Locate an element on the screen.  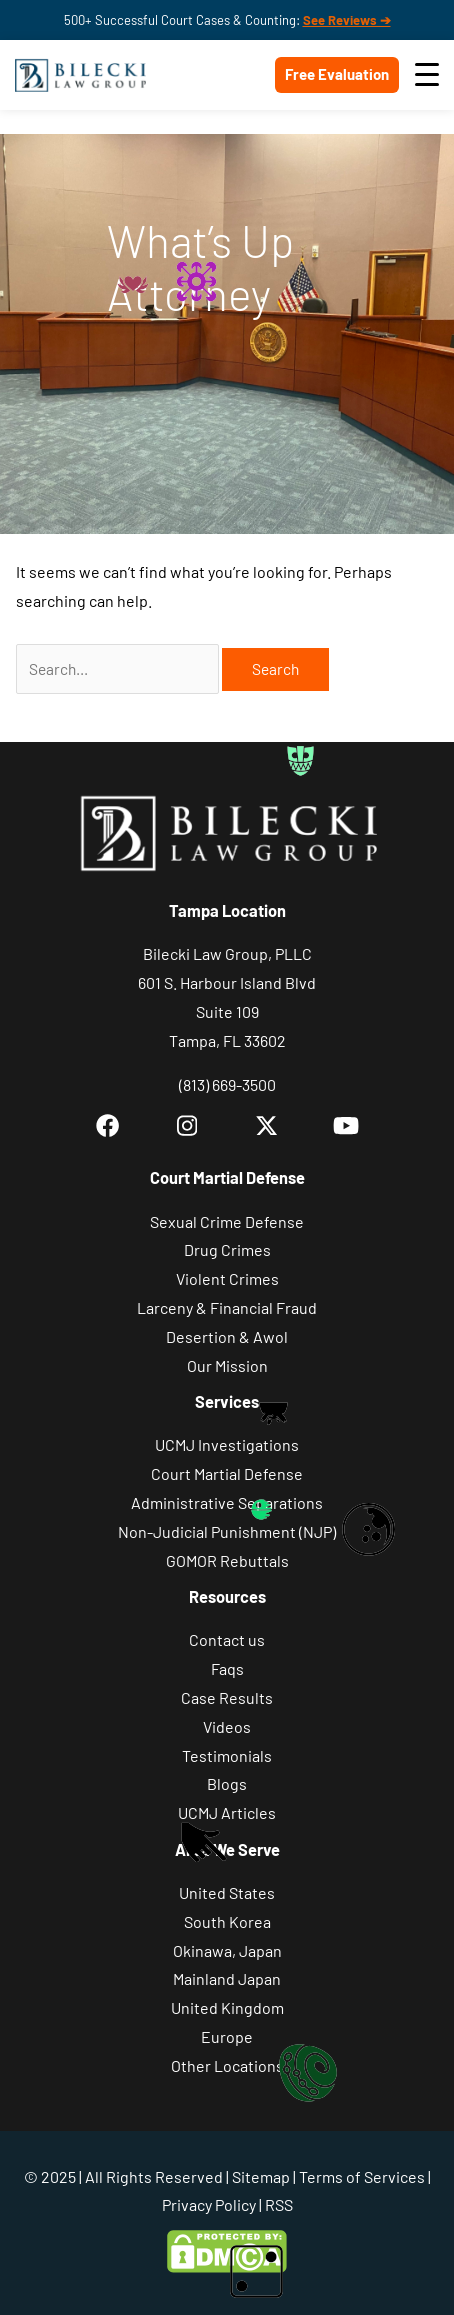
roll dice or randomize selection is located at coordinates (256, 2271).